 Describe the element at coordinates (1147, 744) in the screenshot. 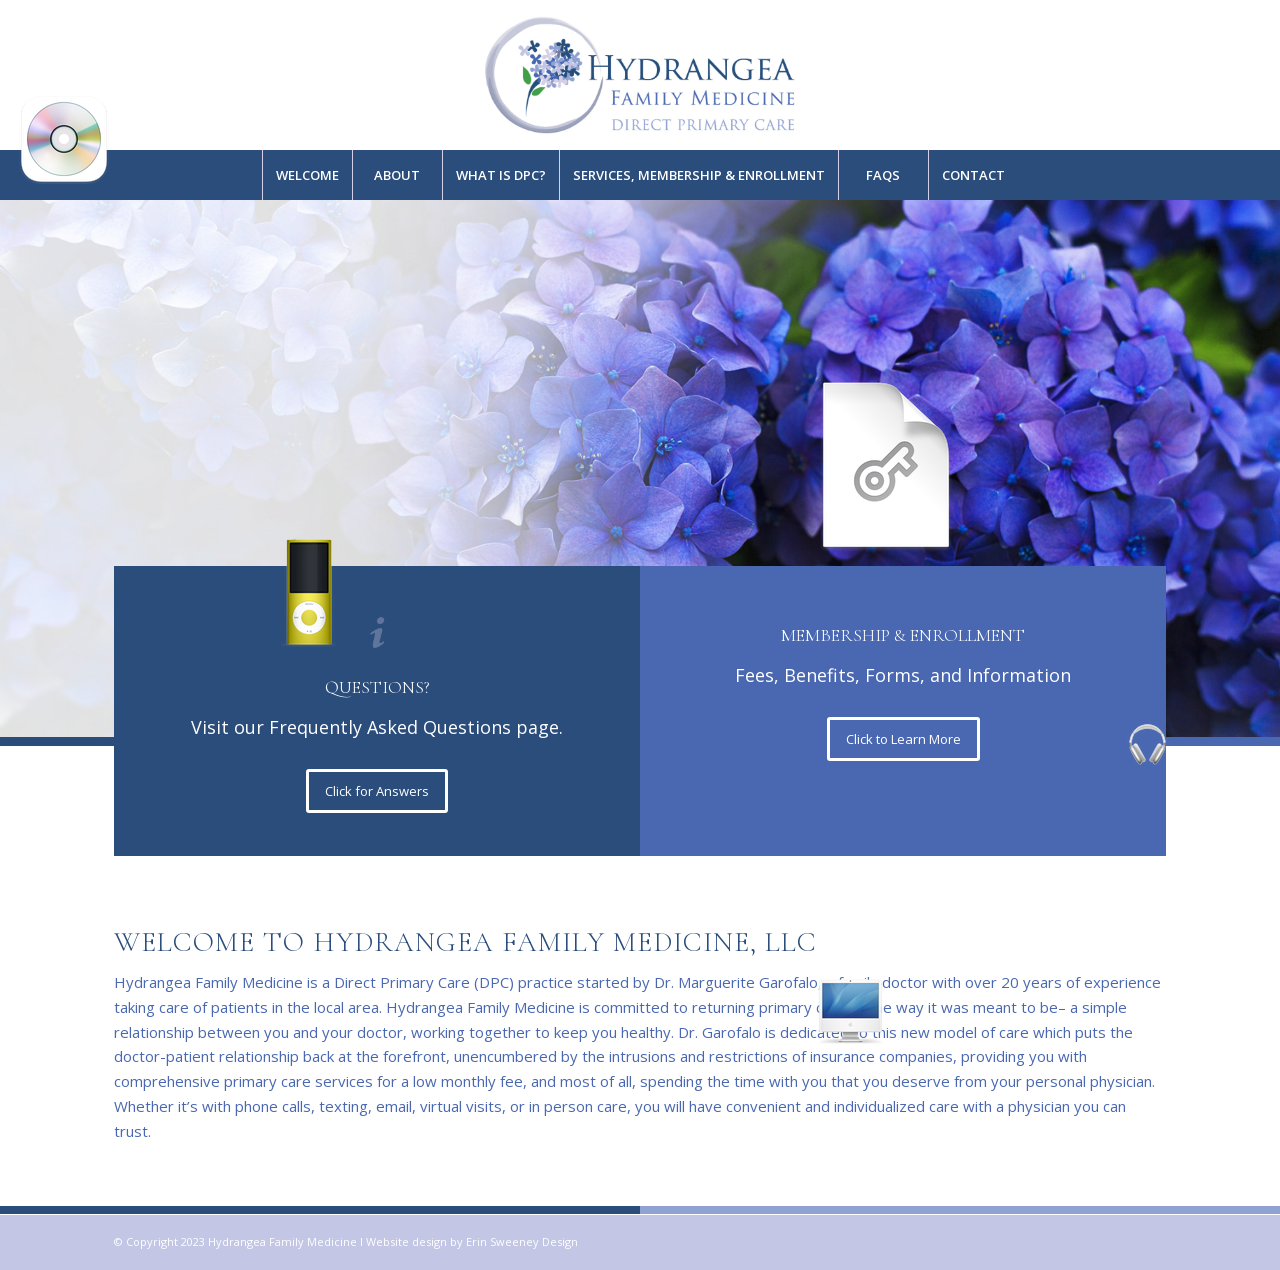

I see `connect bluetooth headphones` at that location.